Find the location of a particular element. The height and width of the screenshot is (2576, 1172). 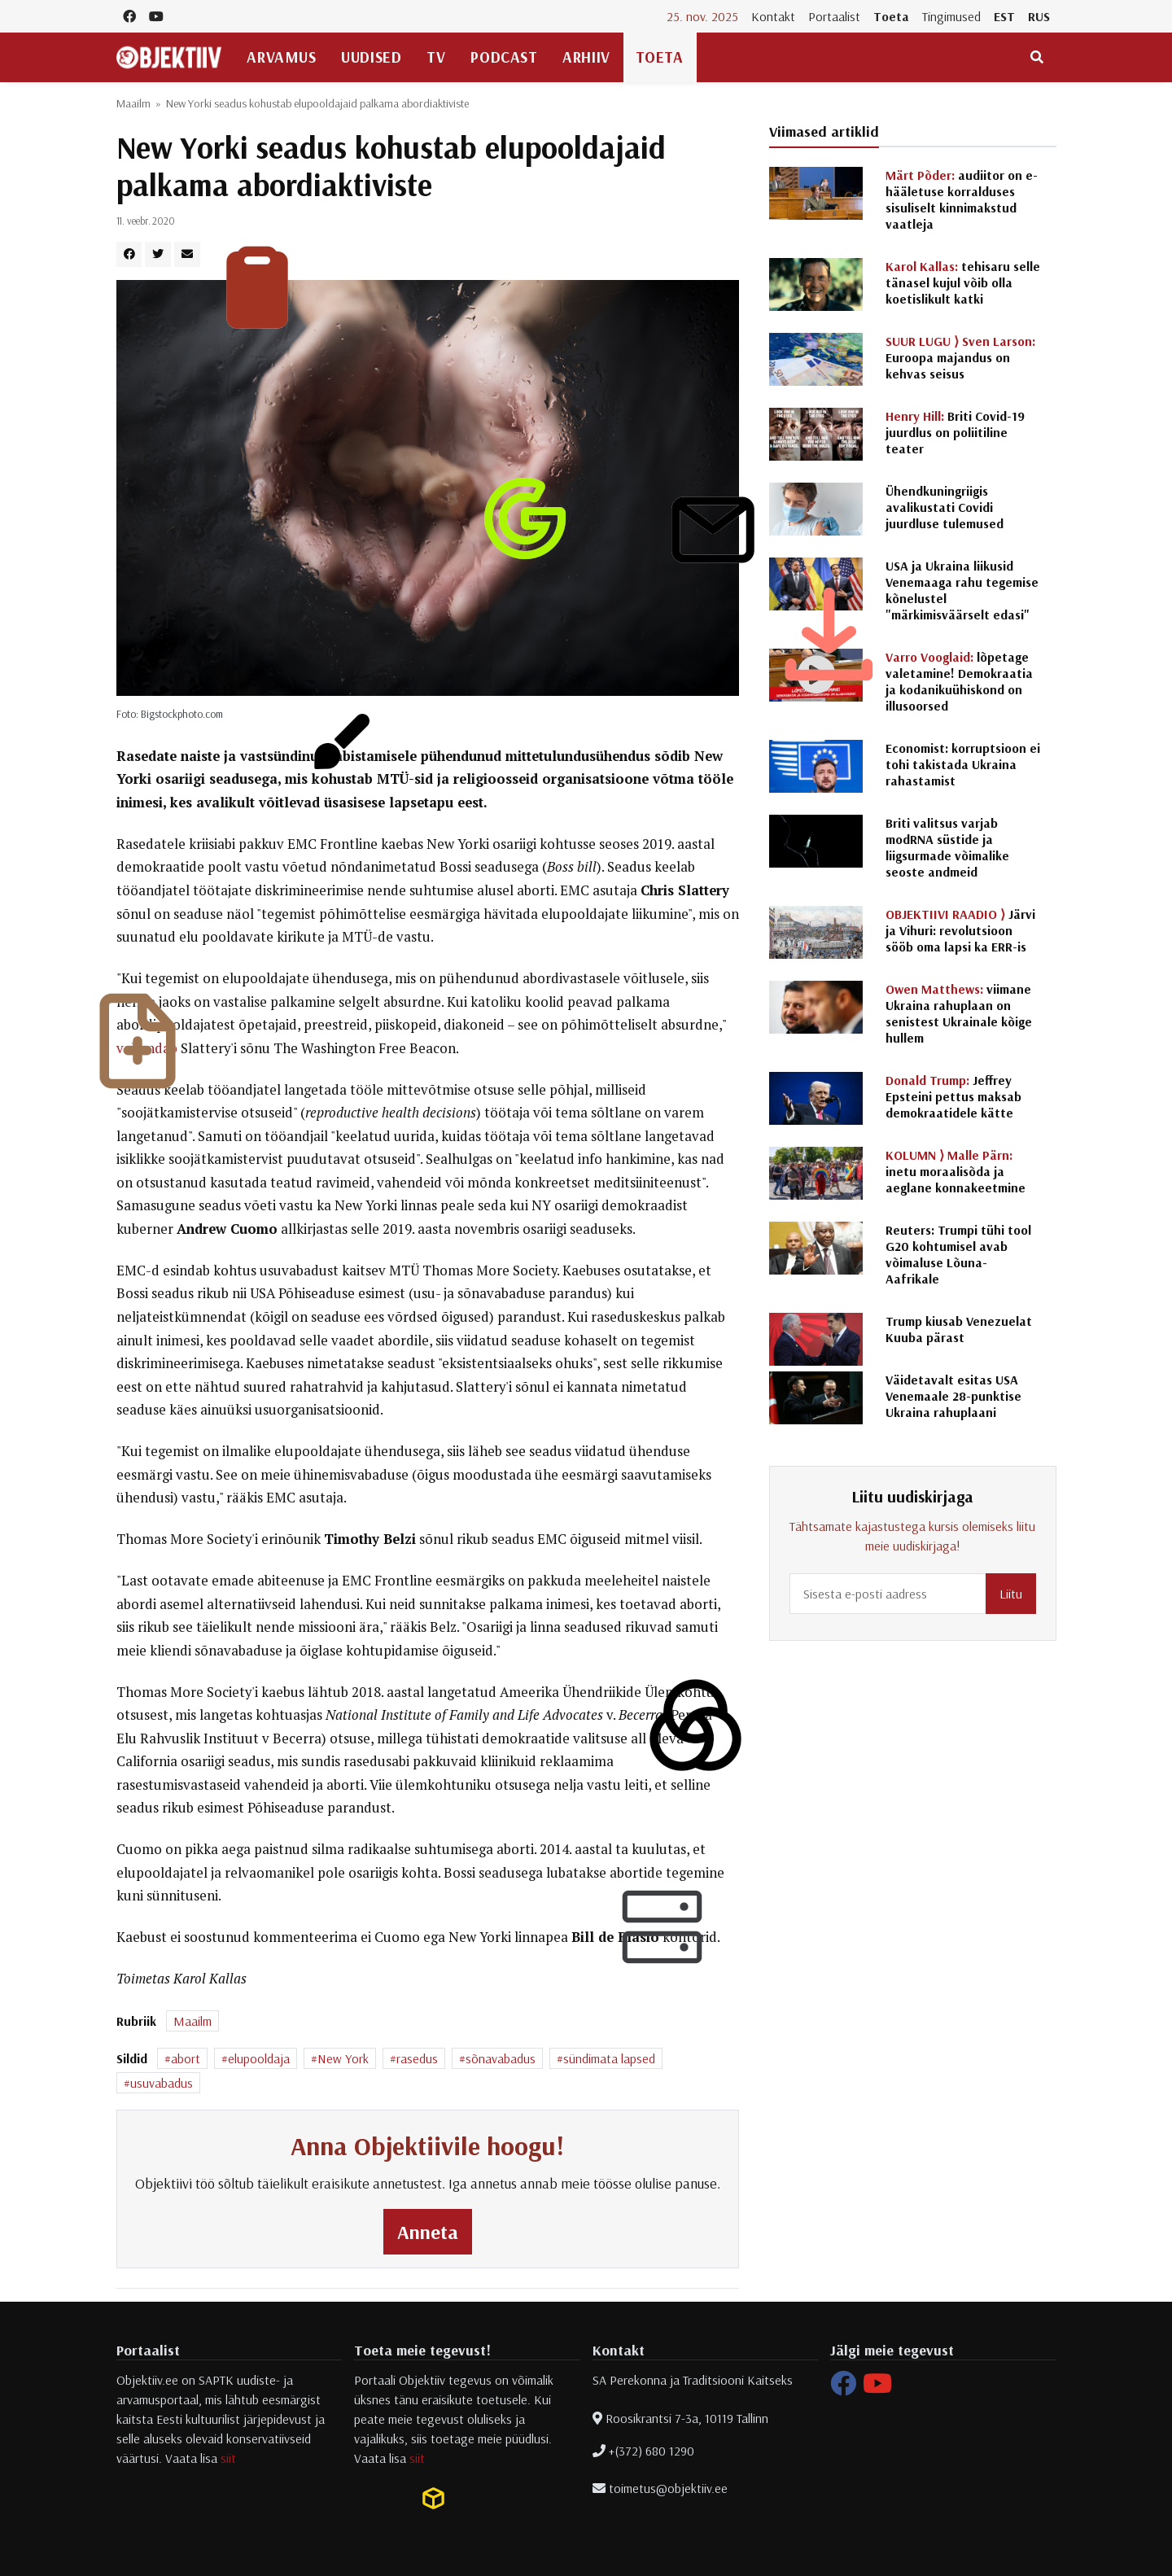

access your spaces or workspaces is located at coordinates (695, 1725).